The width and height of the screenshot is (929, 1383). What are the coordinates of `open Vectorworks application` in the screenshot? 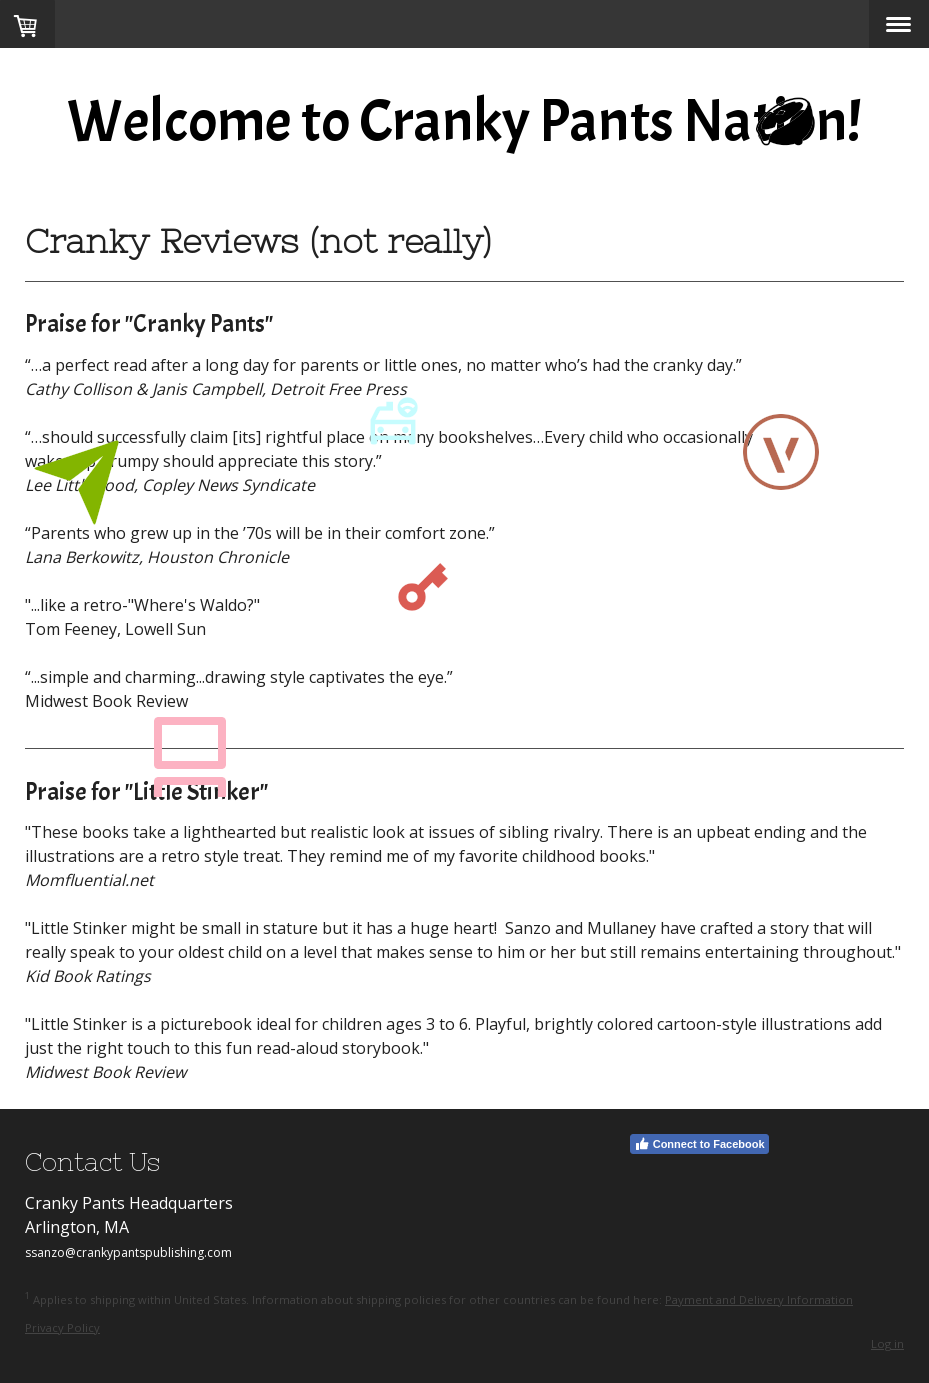 It's located at (781, 452).